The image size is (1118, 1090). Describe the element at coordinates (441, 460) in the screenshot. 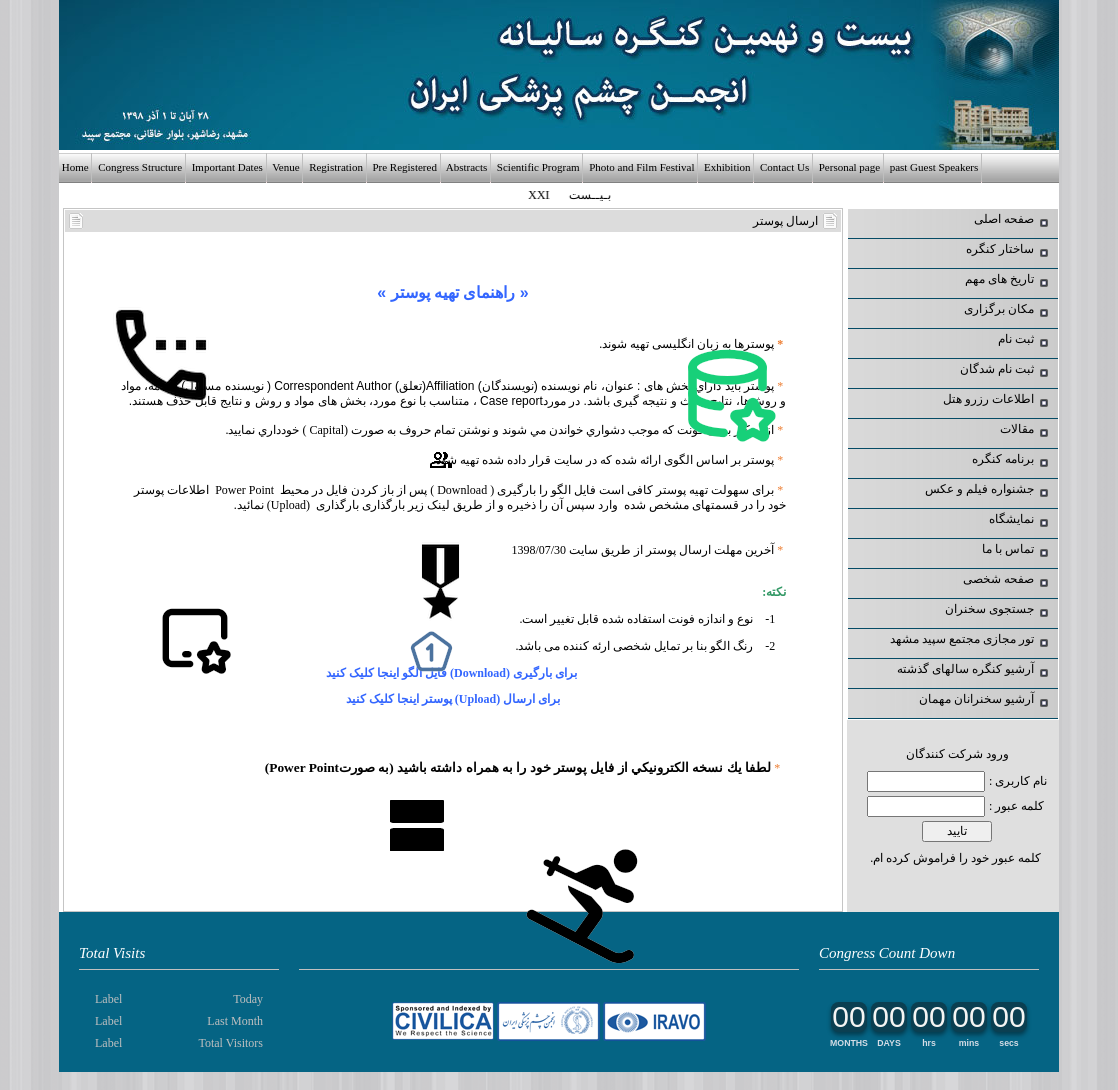

I see `view contacts or people list` at that location.